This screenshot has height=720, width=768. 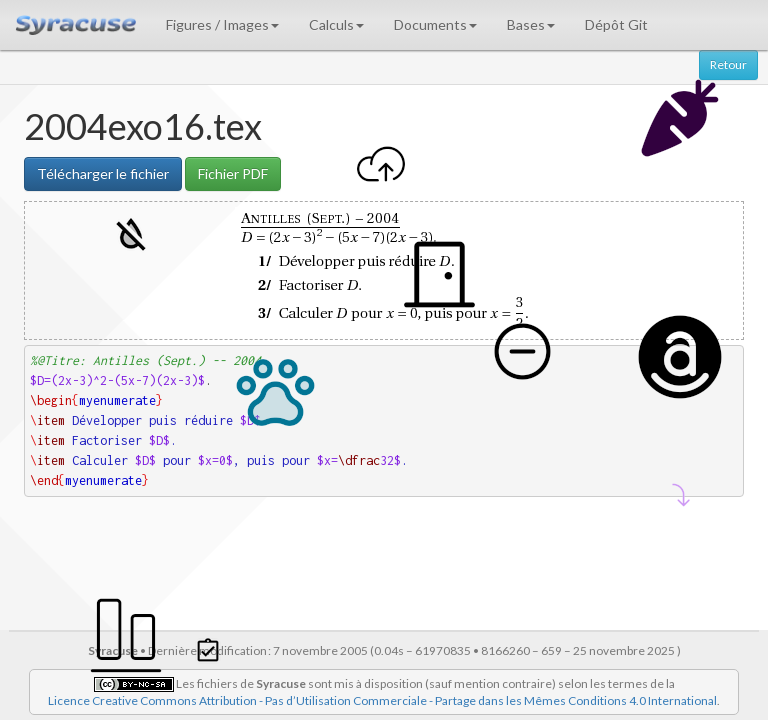 I want to click on align selected elements to the bottom, so click(x=126, y=637).